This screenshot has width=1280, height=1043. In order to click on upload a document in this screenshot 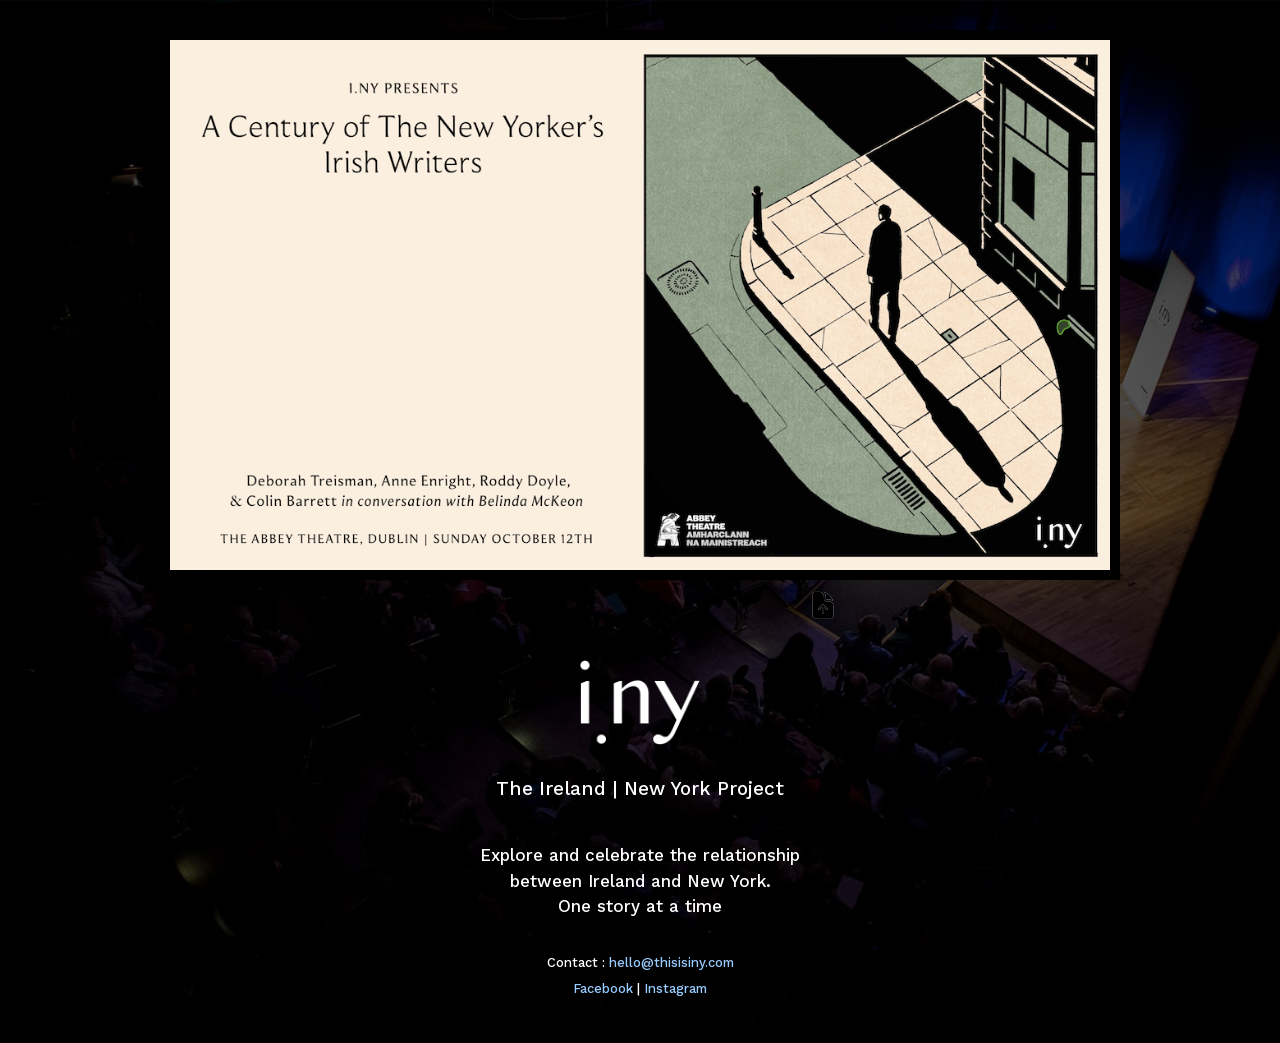, I will do `click(823, 605)`.